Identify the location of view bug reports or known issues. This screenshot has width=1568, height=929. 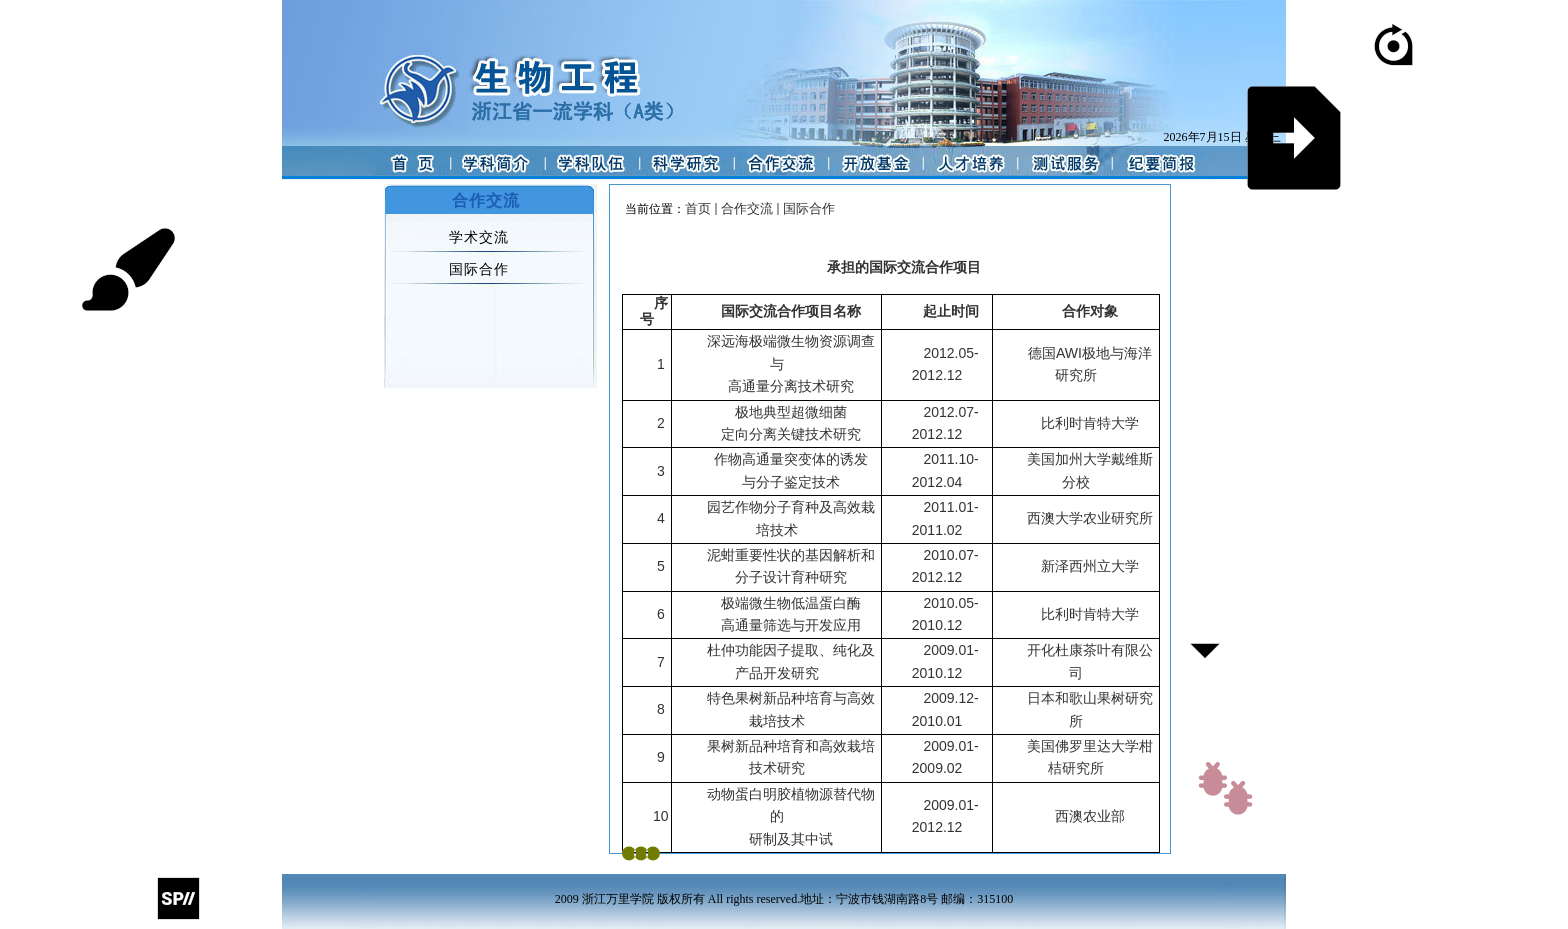
(1225, 789).